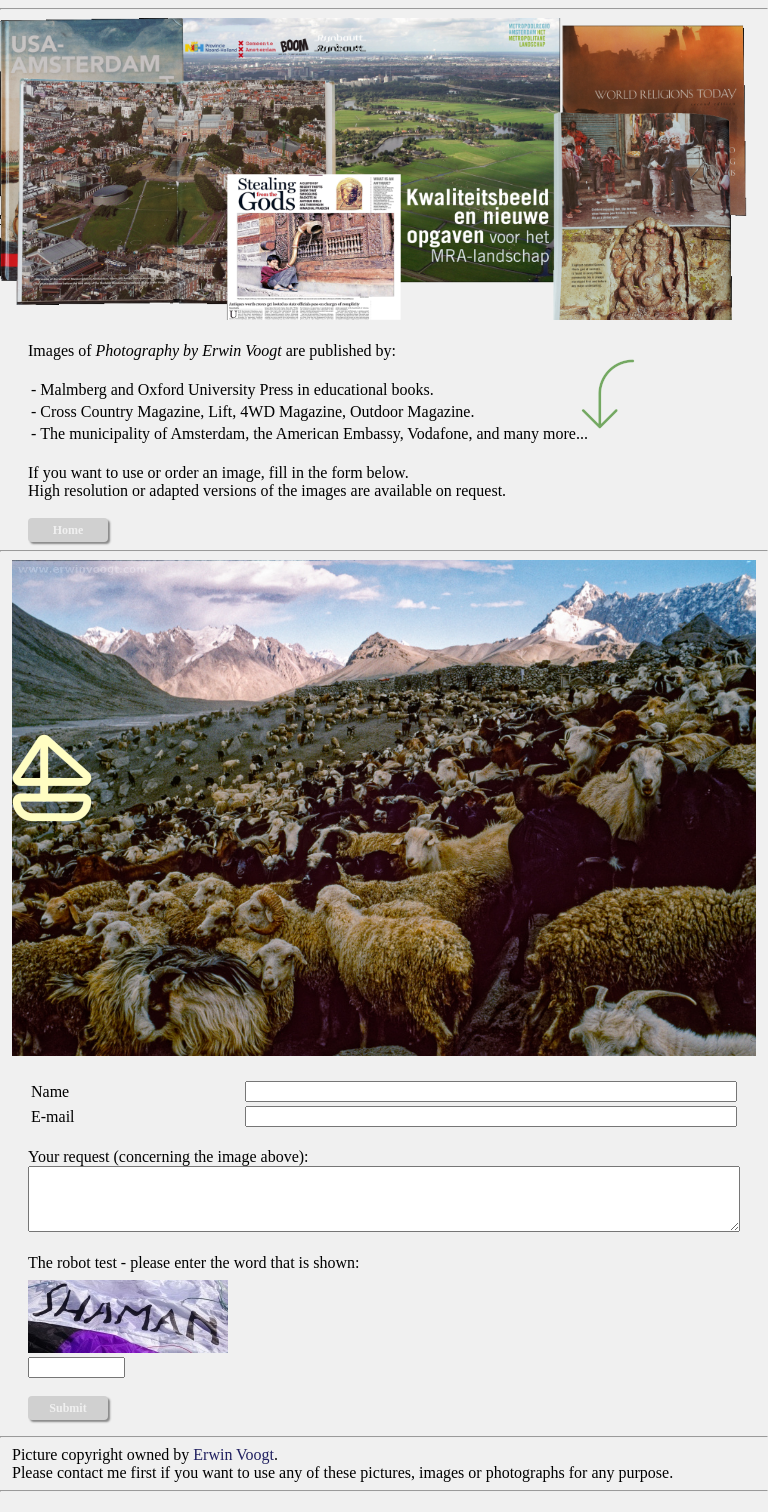  What do you see at coordinates (608, 394) in the screenshot?
I see `go back and down in navigation` at bounding box center [608, 394].